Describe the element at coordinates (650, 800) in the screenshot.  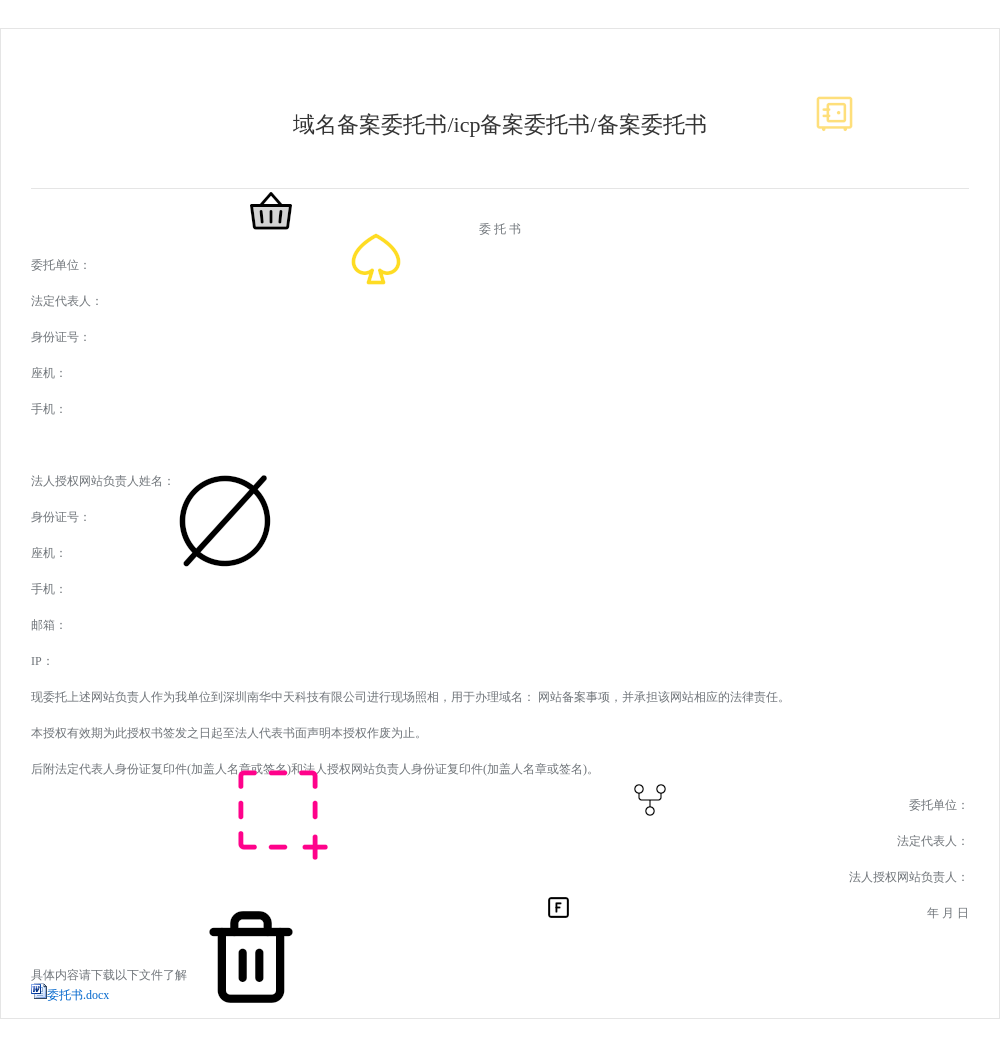
I see `fork a repository or branch` at that location.